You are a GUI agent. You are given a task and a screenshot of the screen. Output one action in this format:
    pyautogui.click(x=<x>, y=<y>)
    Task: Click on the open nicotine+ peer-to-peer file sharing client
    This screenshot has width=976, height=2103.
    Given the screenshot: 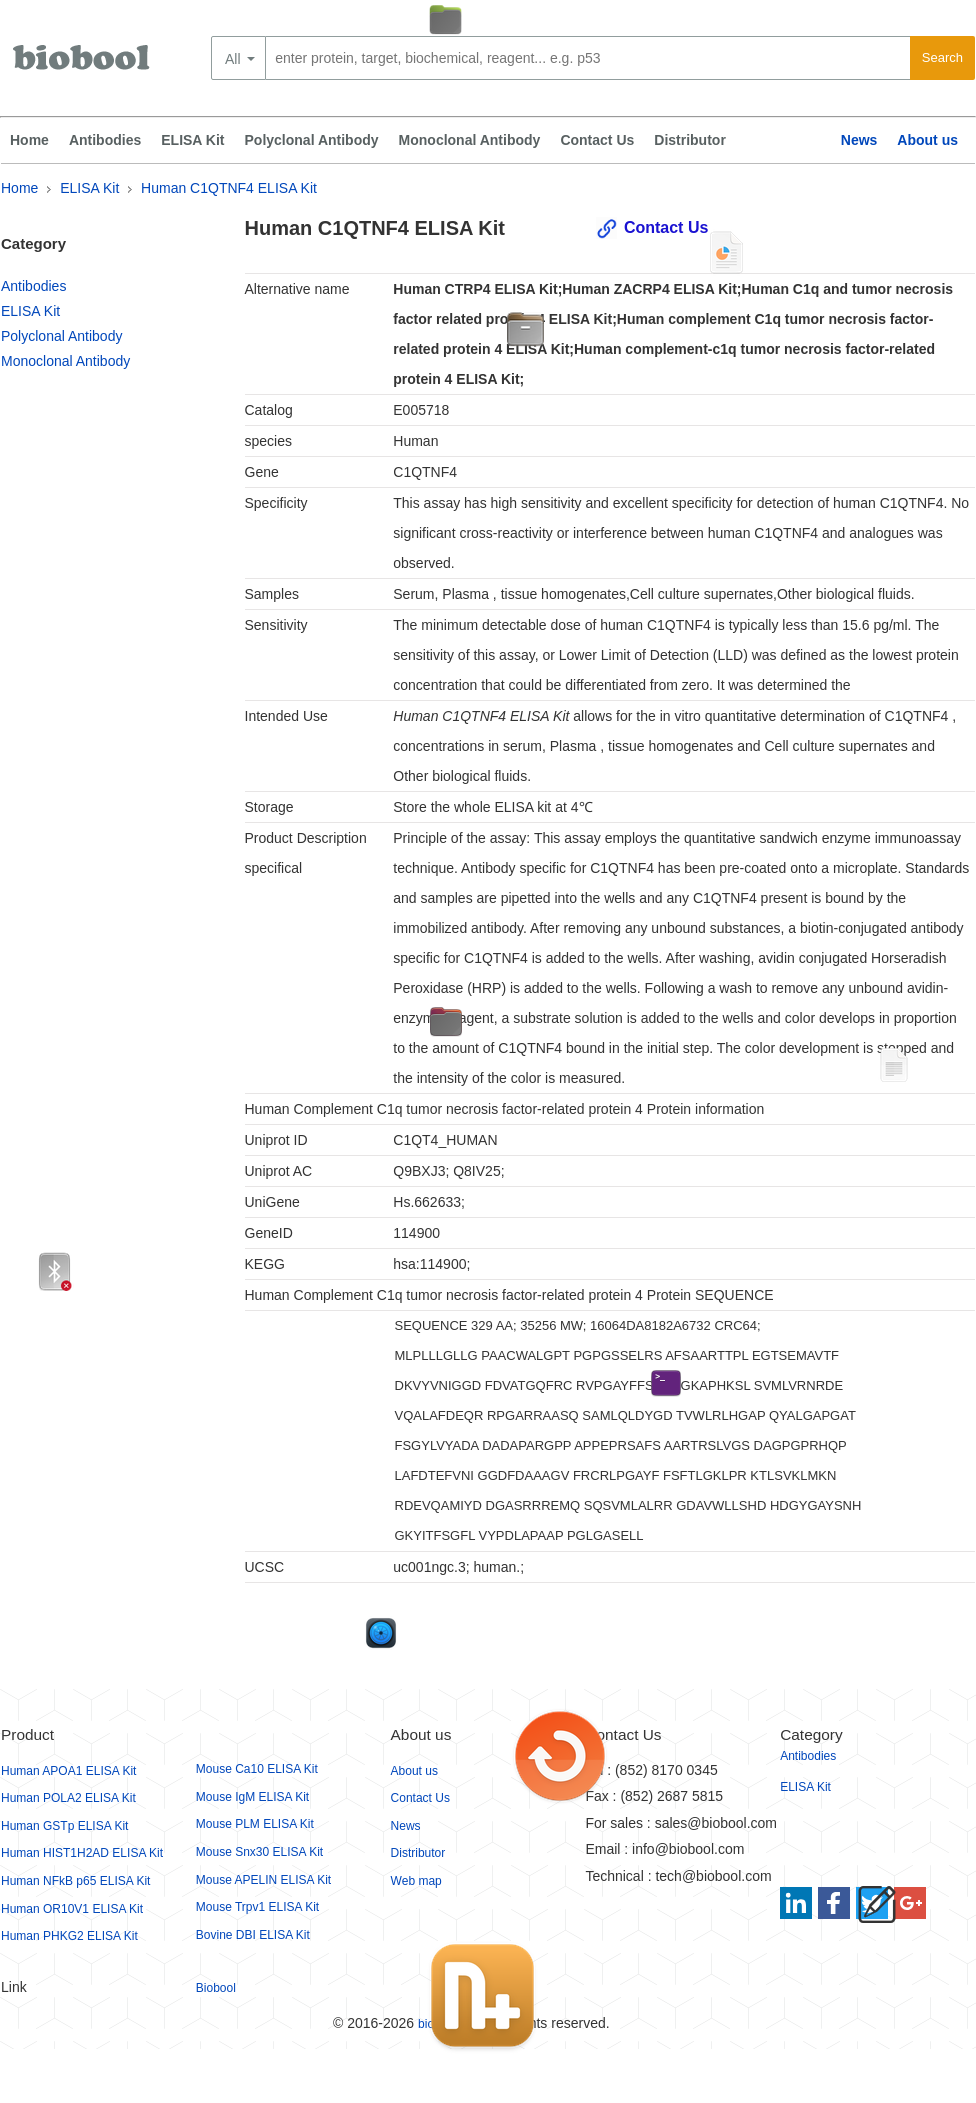 What is the action you would take?
    pyautogui.click(x=482, y=1995)
    